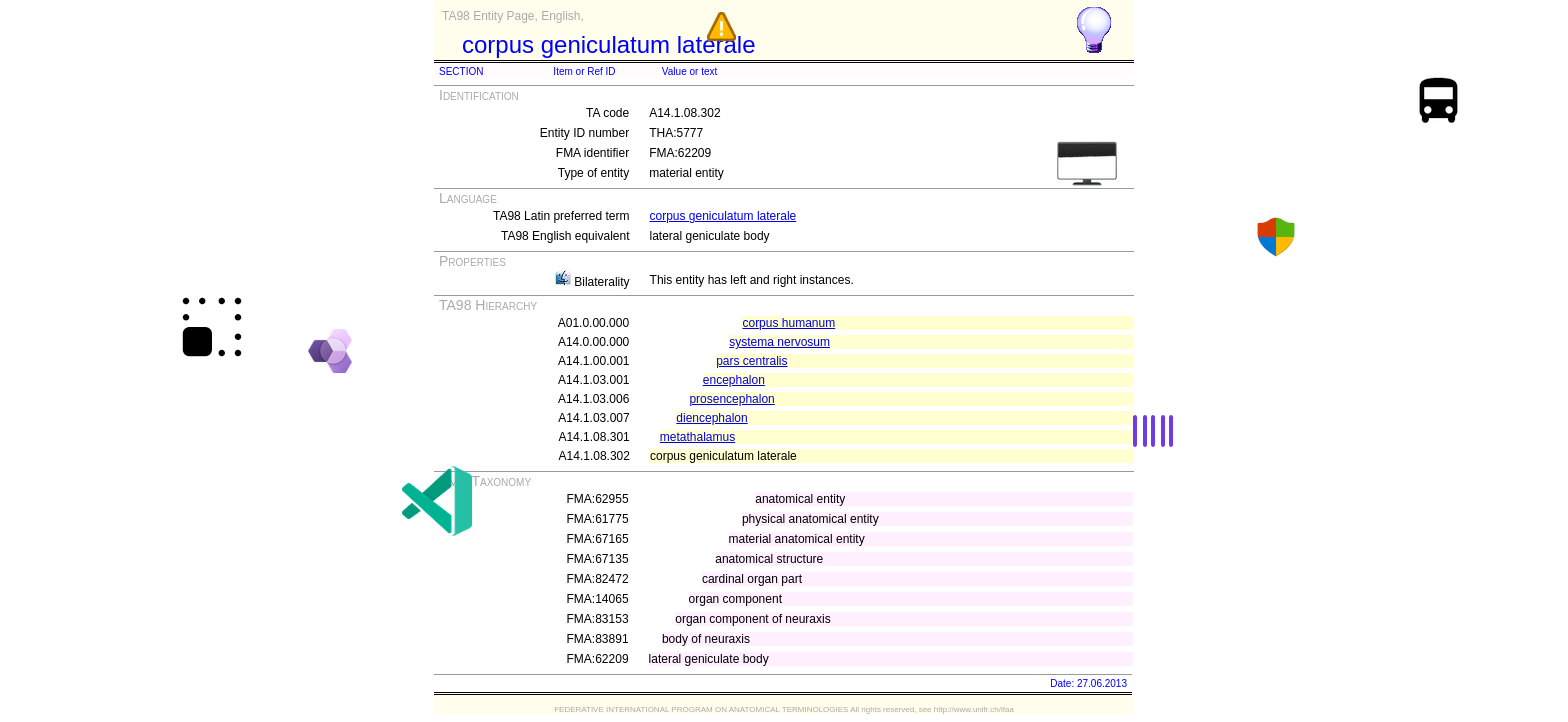  What do you see at coordinates (1276, 237) in the screenshot?
I see `indicates Windows Firewall protection is active` at bounding box center [1276, 237].